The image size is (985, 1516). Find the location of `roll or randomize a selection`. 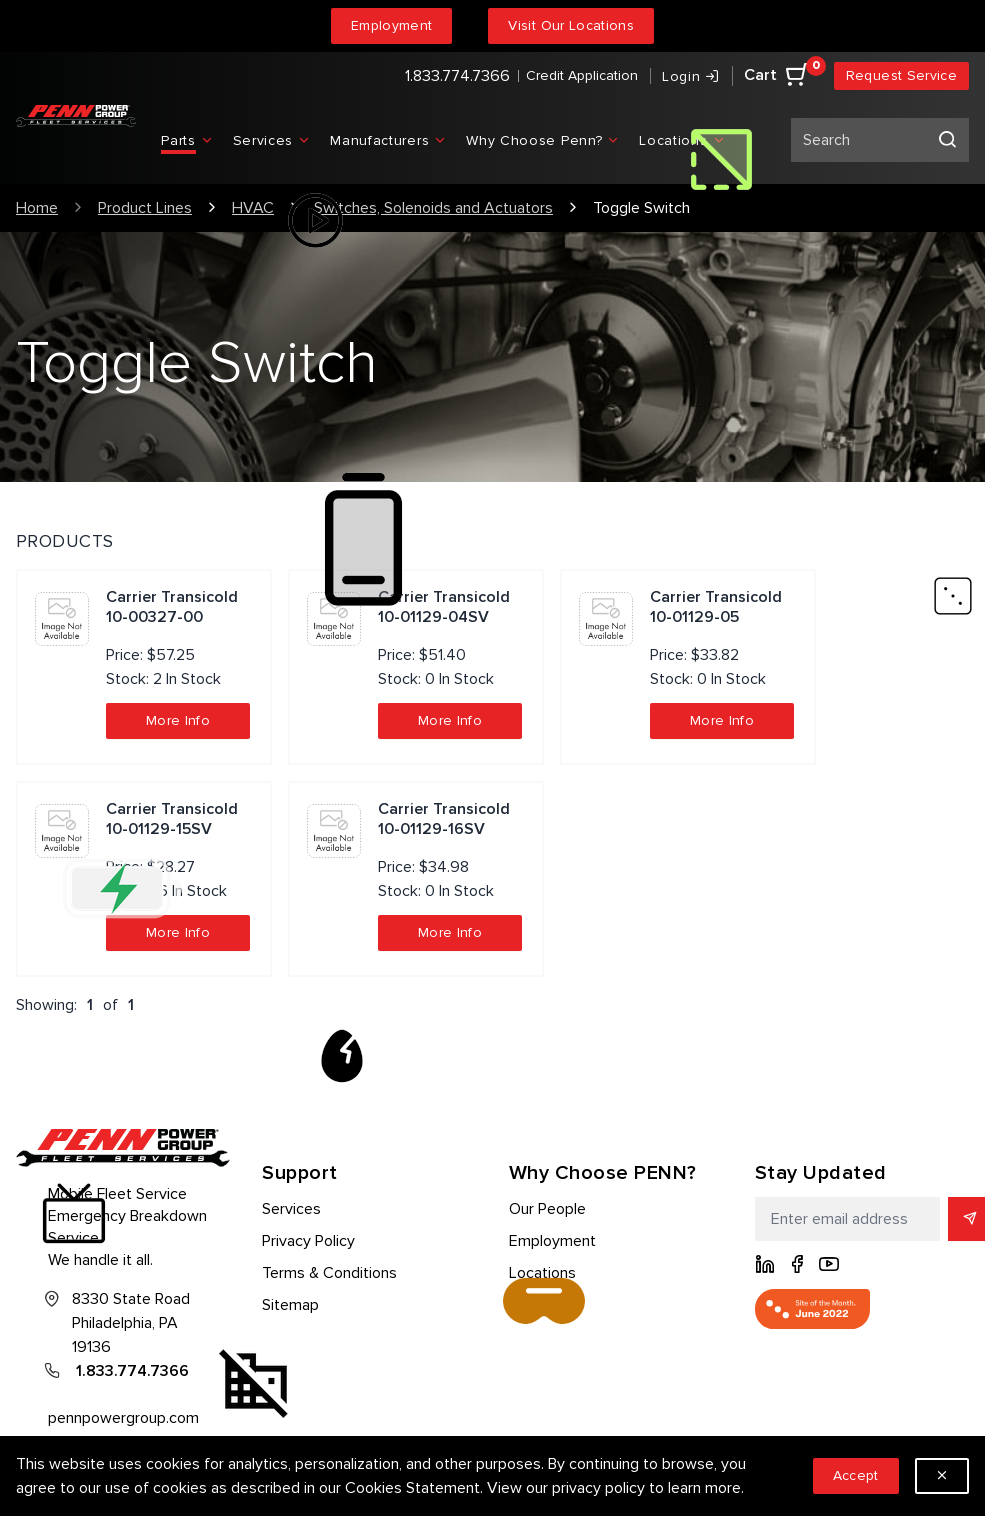

roll or randomize a selection is located at coordinates (953, 596).